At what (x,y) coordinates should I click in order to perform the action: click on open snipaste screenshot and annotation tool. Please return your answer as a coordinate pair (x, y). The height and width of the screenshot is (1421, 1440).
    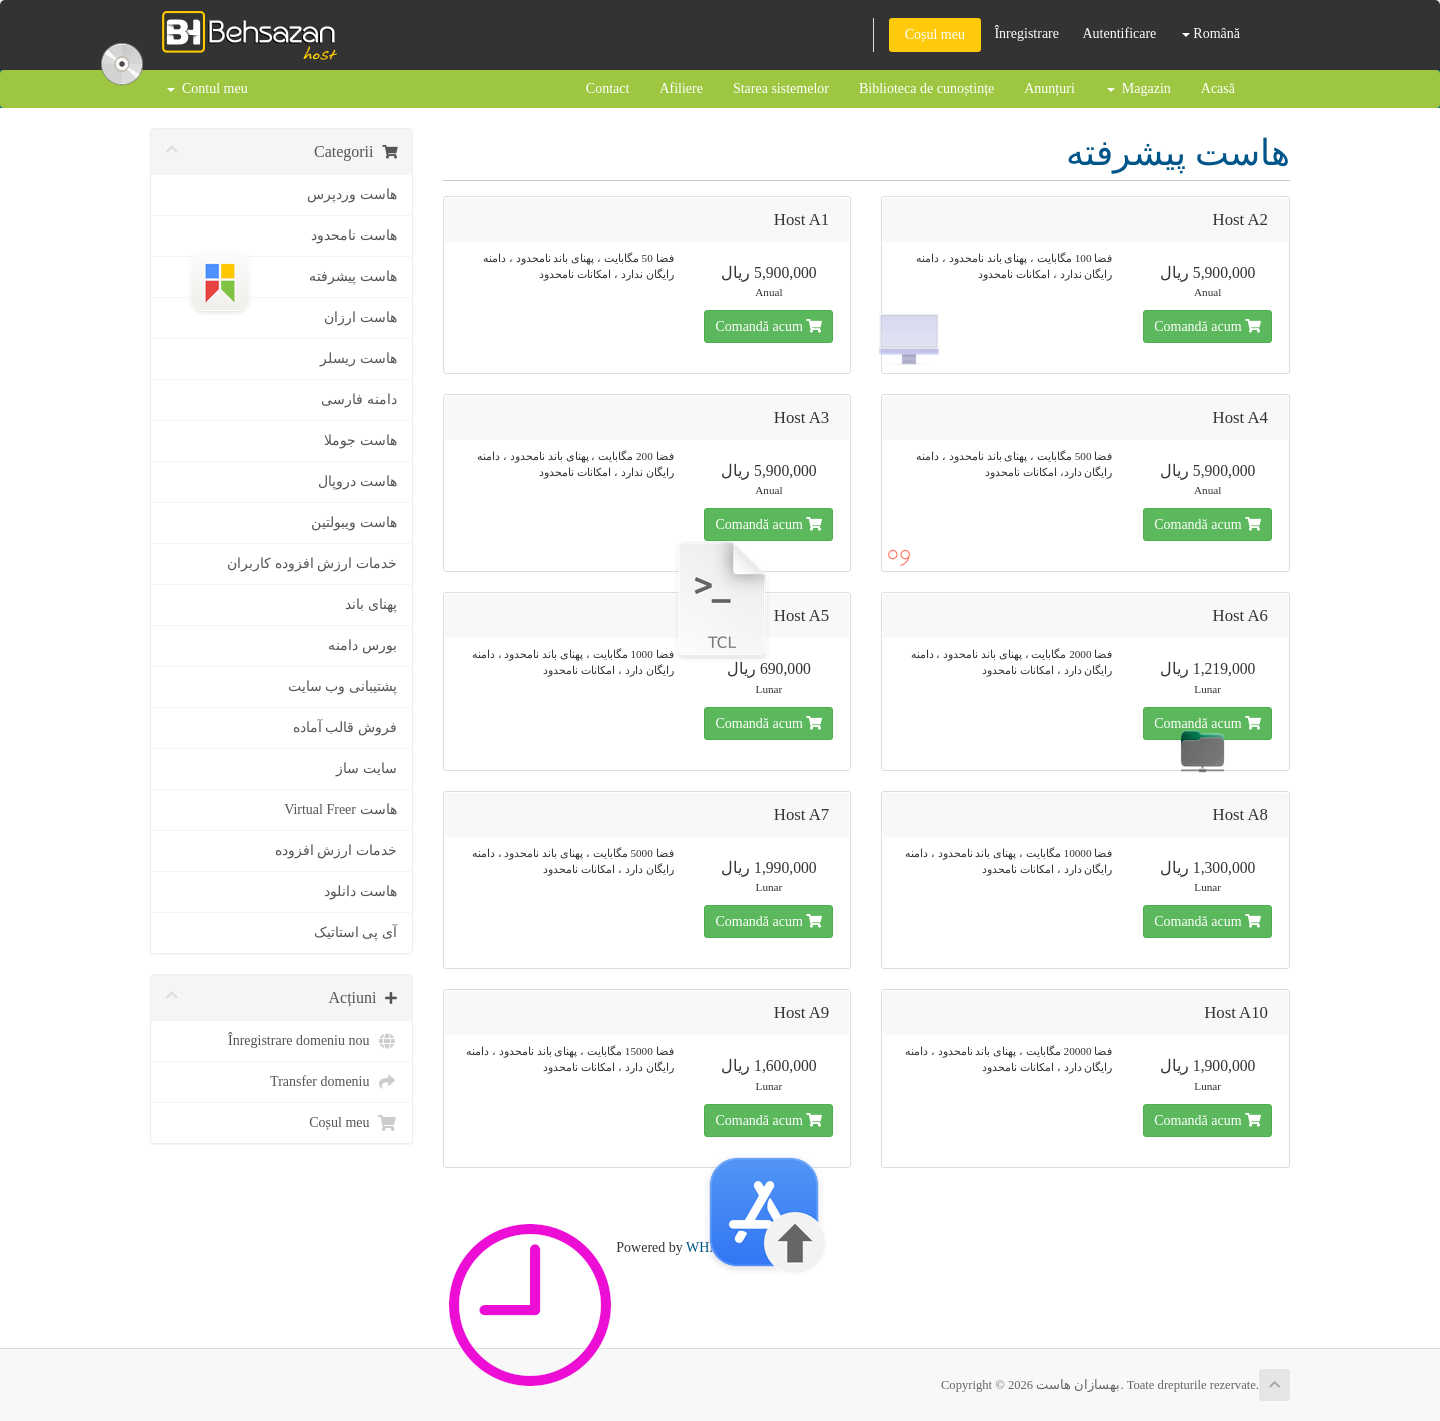
    Looking at the image, I should click on (220, 281).